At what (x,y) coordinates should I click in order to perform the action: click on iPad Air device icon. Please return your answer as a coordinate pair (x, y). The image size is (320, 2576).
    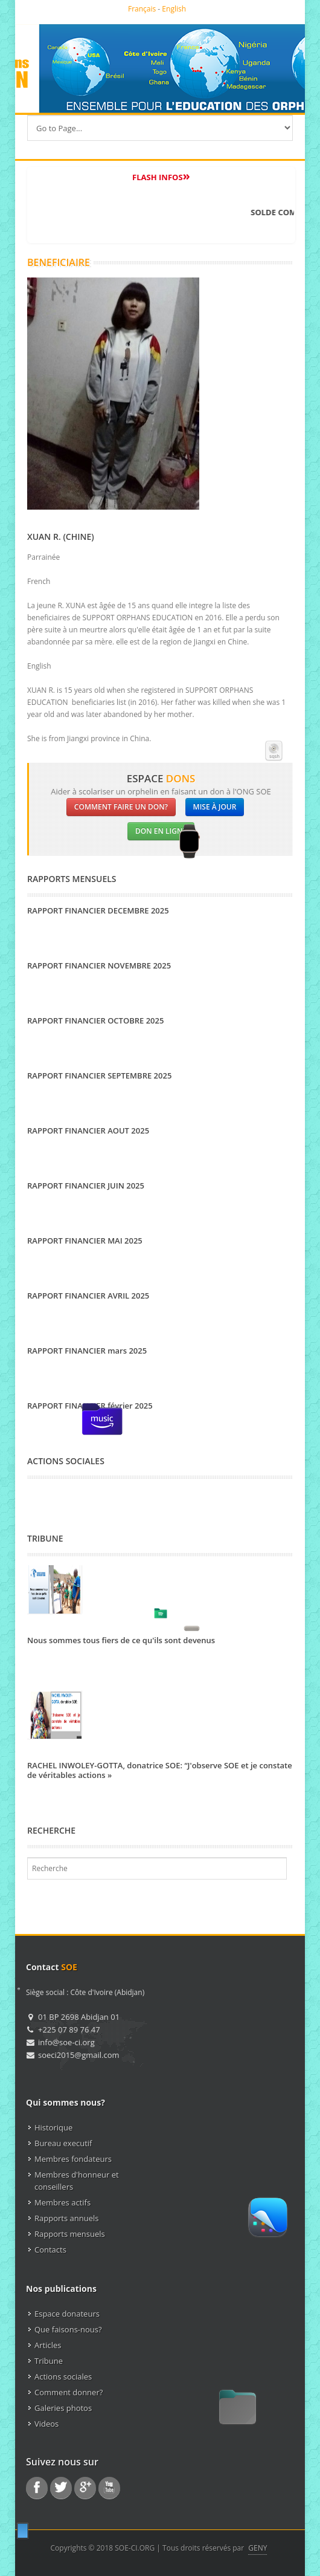
    Looking at the image, I should click on (22, 2531).